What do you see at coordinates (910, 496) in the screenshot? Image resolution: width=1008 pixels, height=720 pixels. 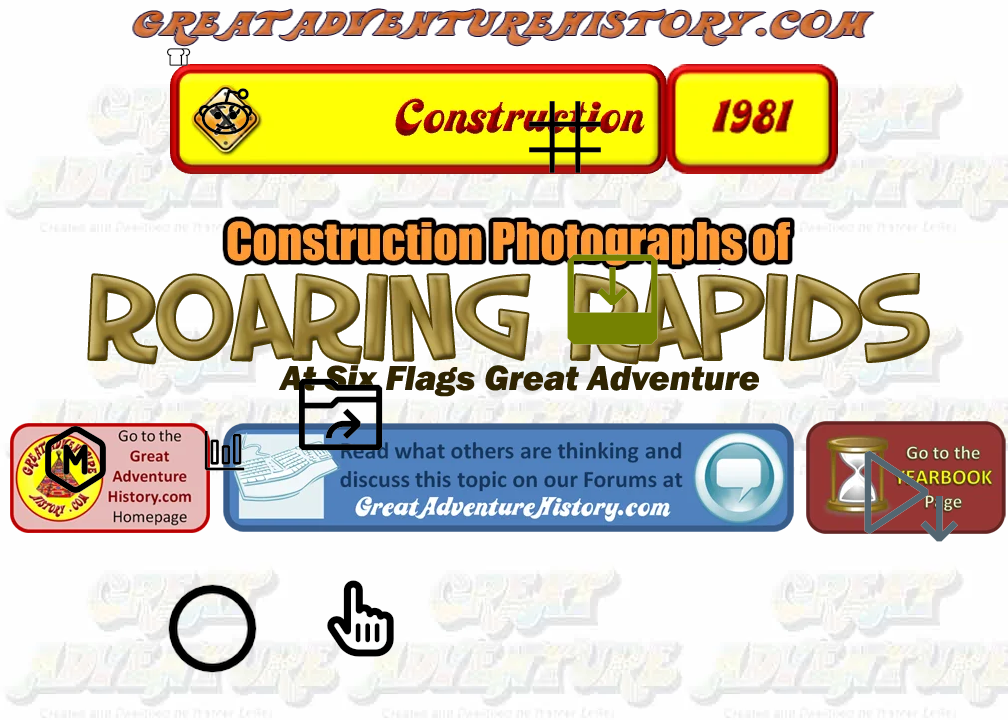 I see `run code below current selection` at bounding box center [910, 496].